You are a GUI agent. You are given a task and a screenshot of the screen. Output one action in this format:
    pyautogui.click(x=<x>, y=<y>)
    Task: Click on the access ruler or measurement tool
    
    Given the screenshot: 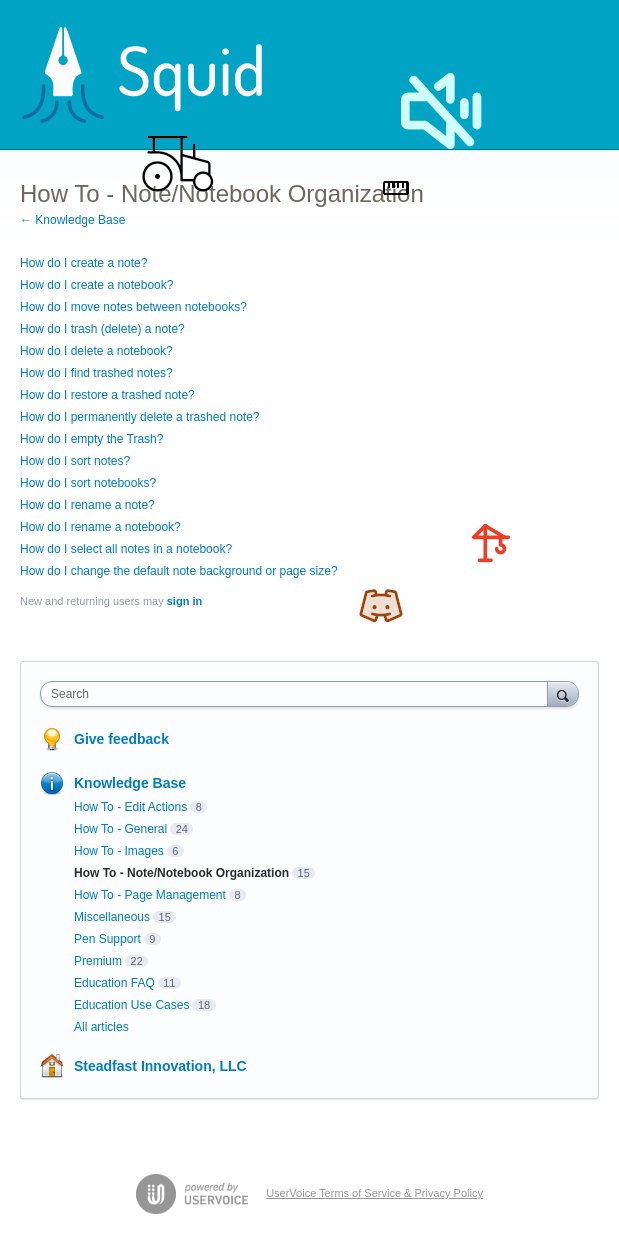 What is the action you would take?
    pyautogui.click(x=396, y=188)
    